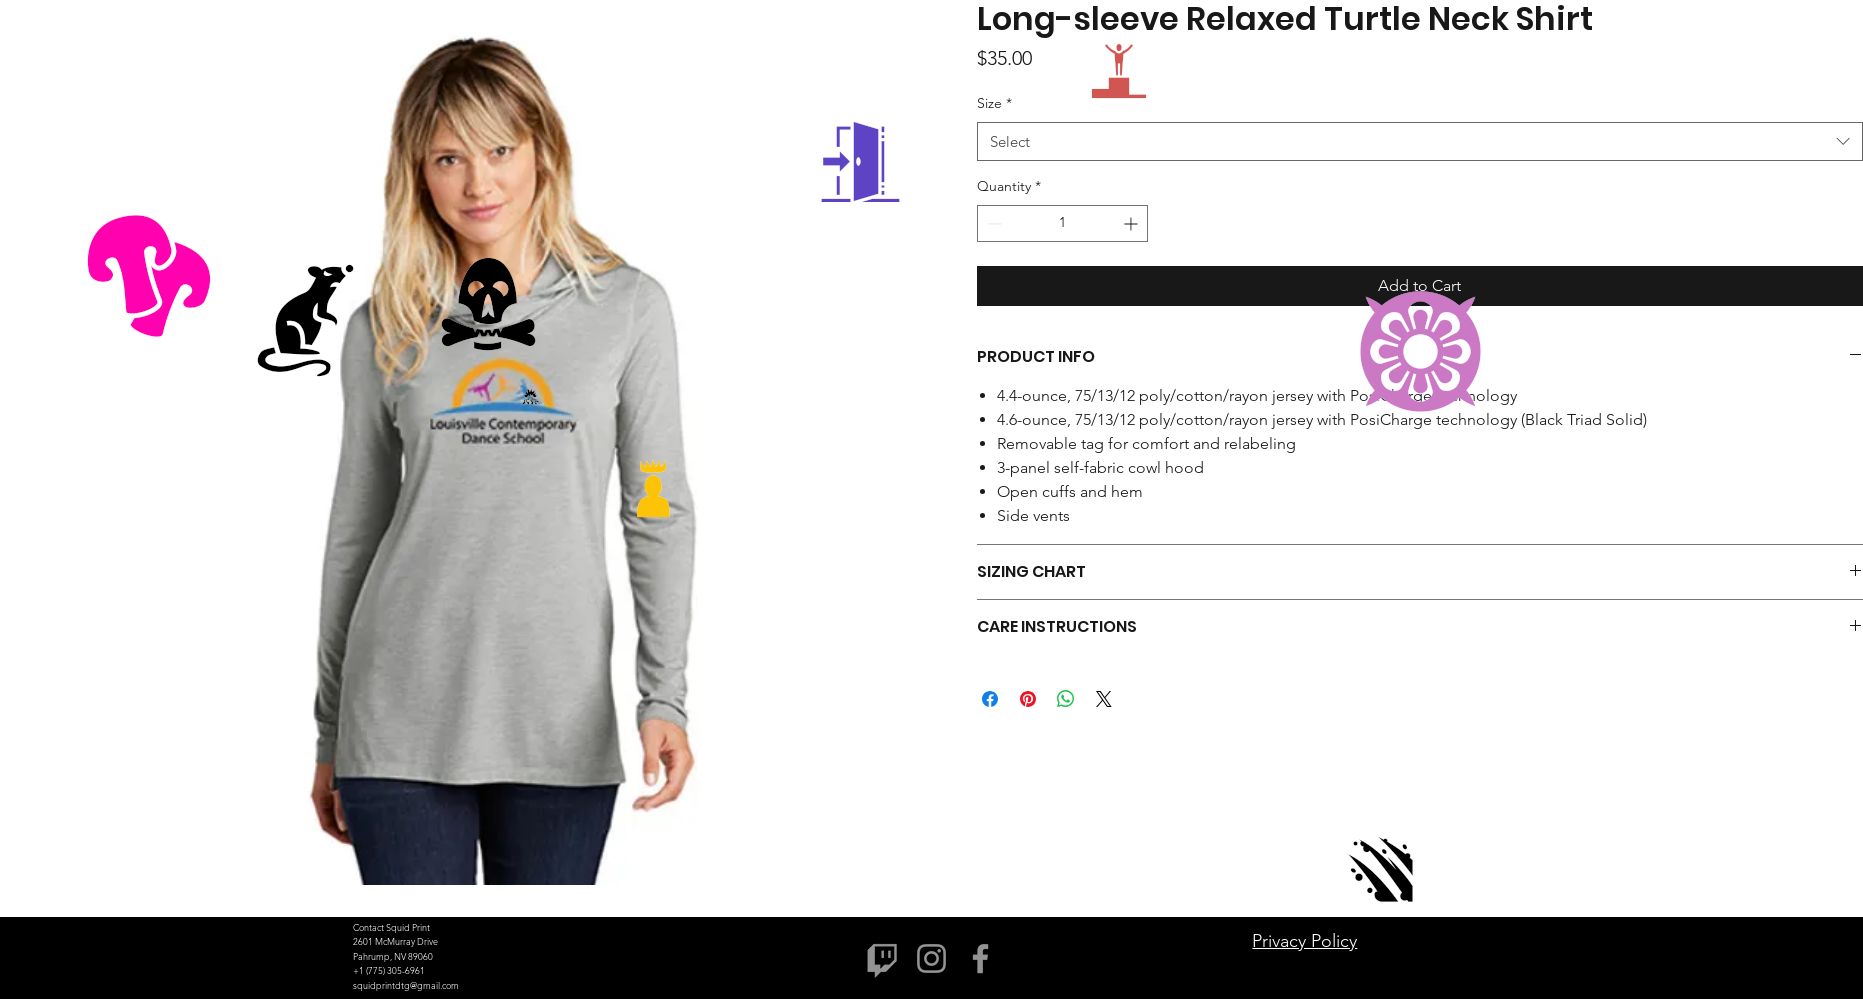 The width and height of the screenshot is (1863, 999). I want to click on indicates seismic activity or earthquake event, so click(530, 396).